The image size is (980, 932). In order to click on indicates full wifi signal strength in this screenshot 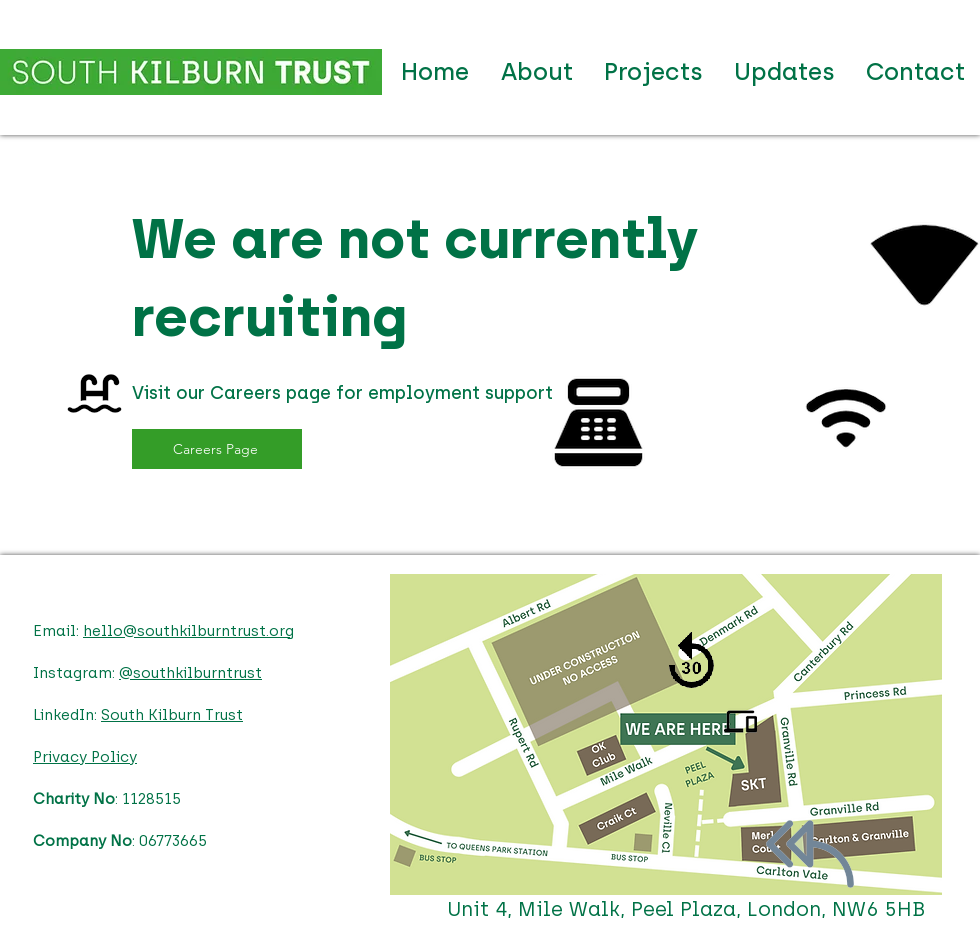, I will do `click(924, 266)`.